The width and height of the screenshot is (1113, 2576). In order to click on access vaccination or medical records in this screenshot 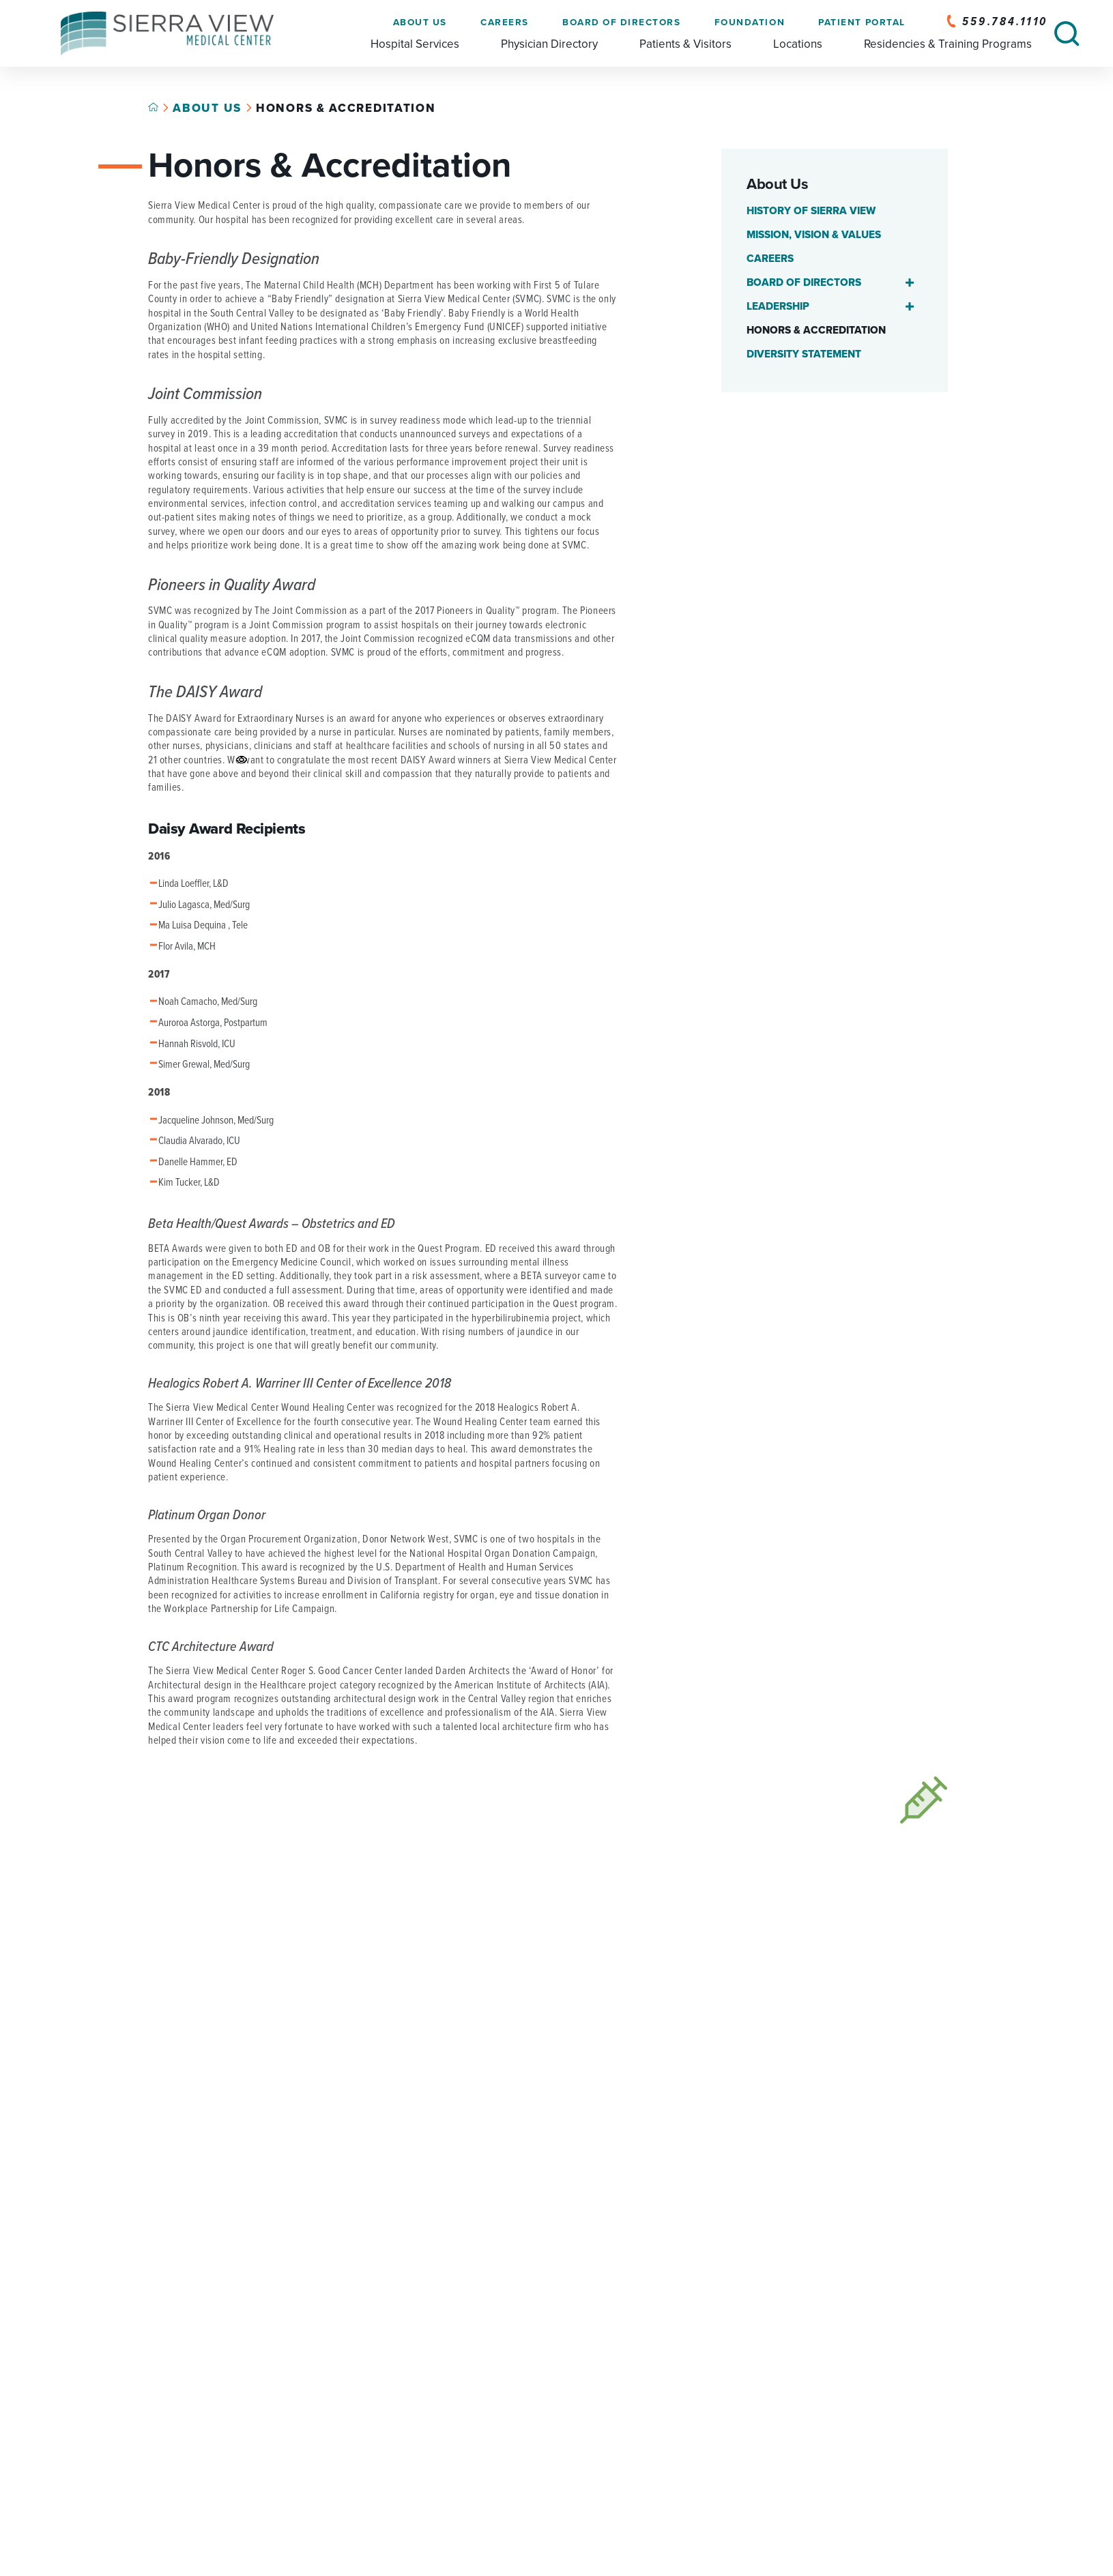, I will do `click(923, 1800)`.